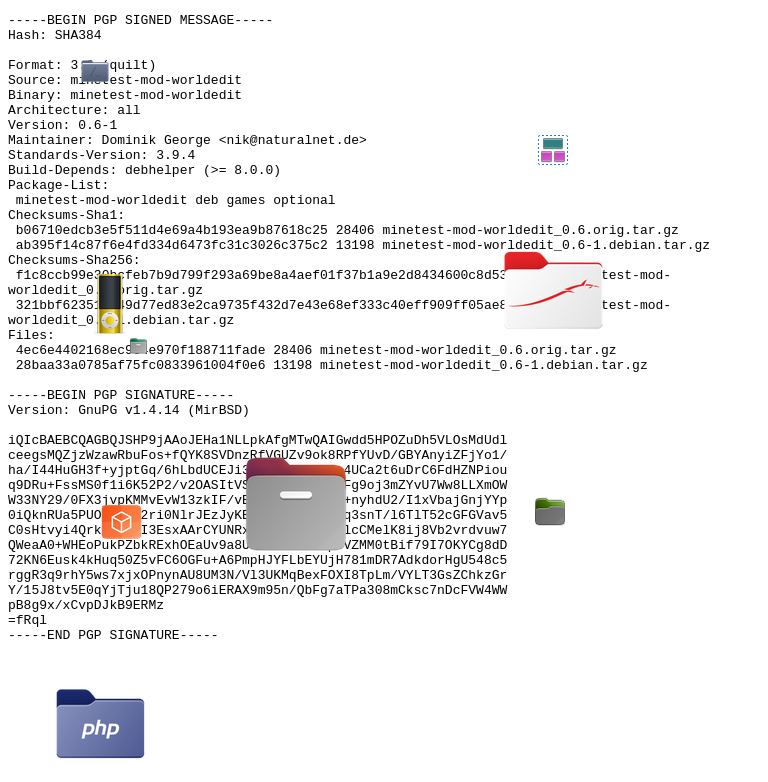  I want to click on open bitdefender security folder, so click(553, 293).